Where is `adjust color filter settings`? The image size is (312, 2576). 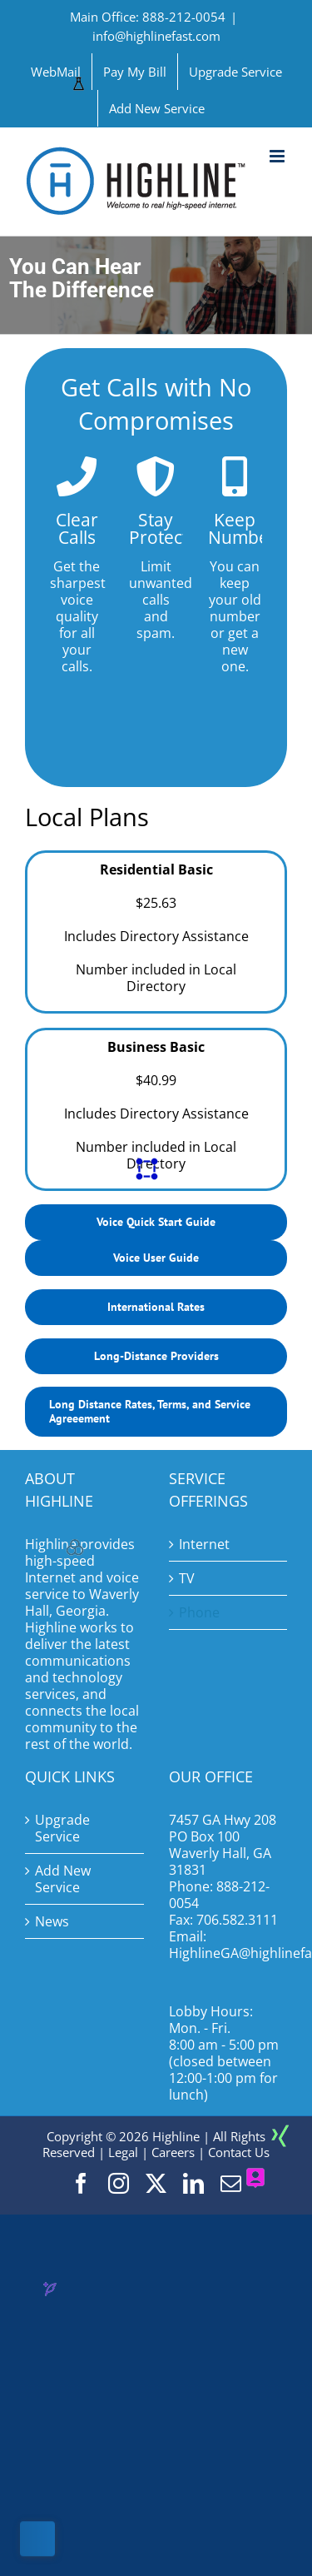
adjust color filter settings is located at coordinates (75, 1548).